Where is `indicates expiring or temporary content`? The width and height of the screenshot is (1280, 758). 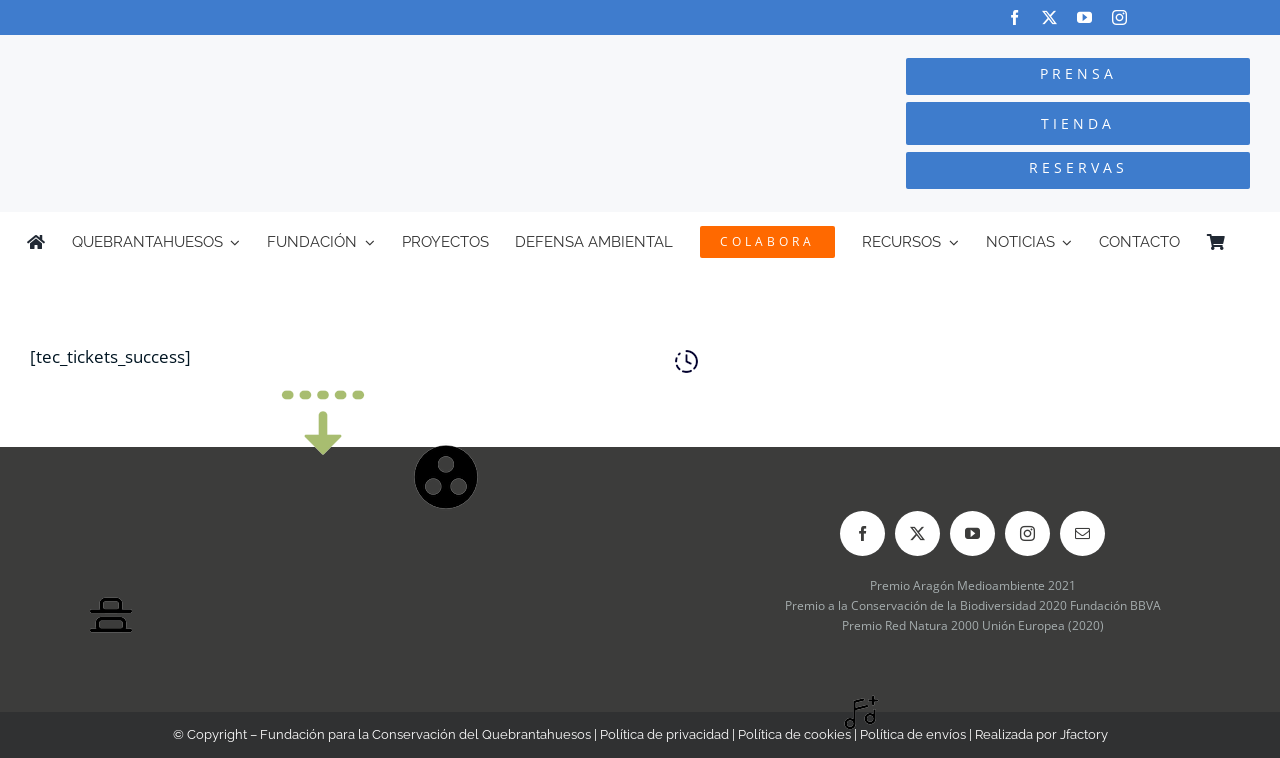 indicates expiring or temporary content is located at coordinates (686, 361).